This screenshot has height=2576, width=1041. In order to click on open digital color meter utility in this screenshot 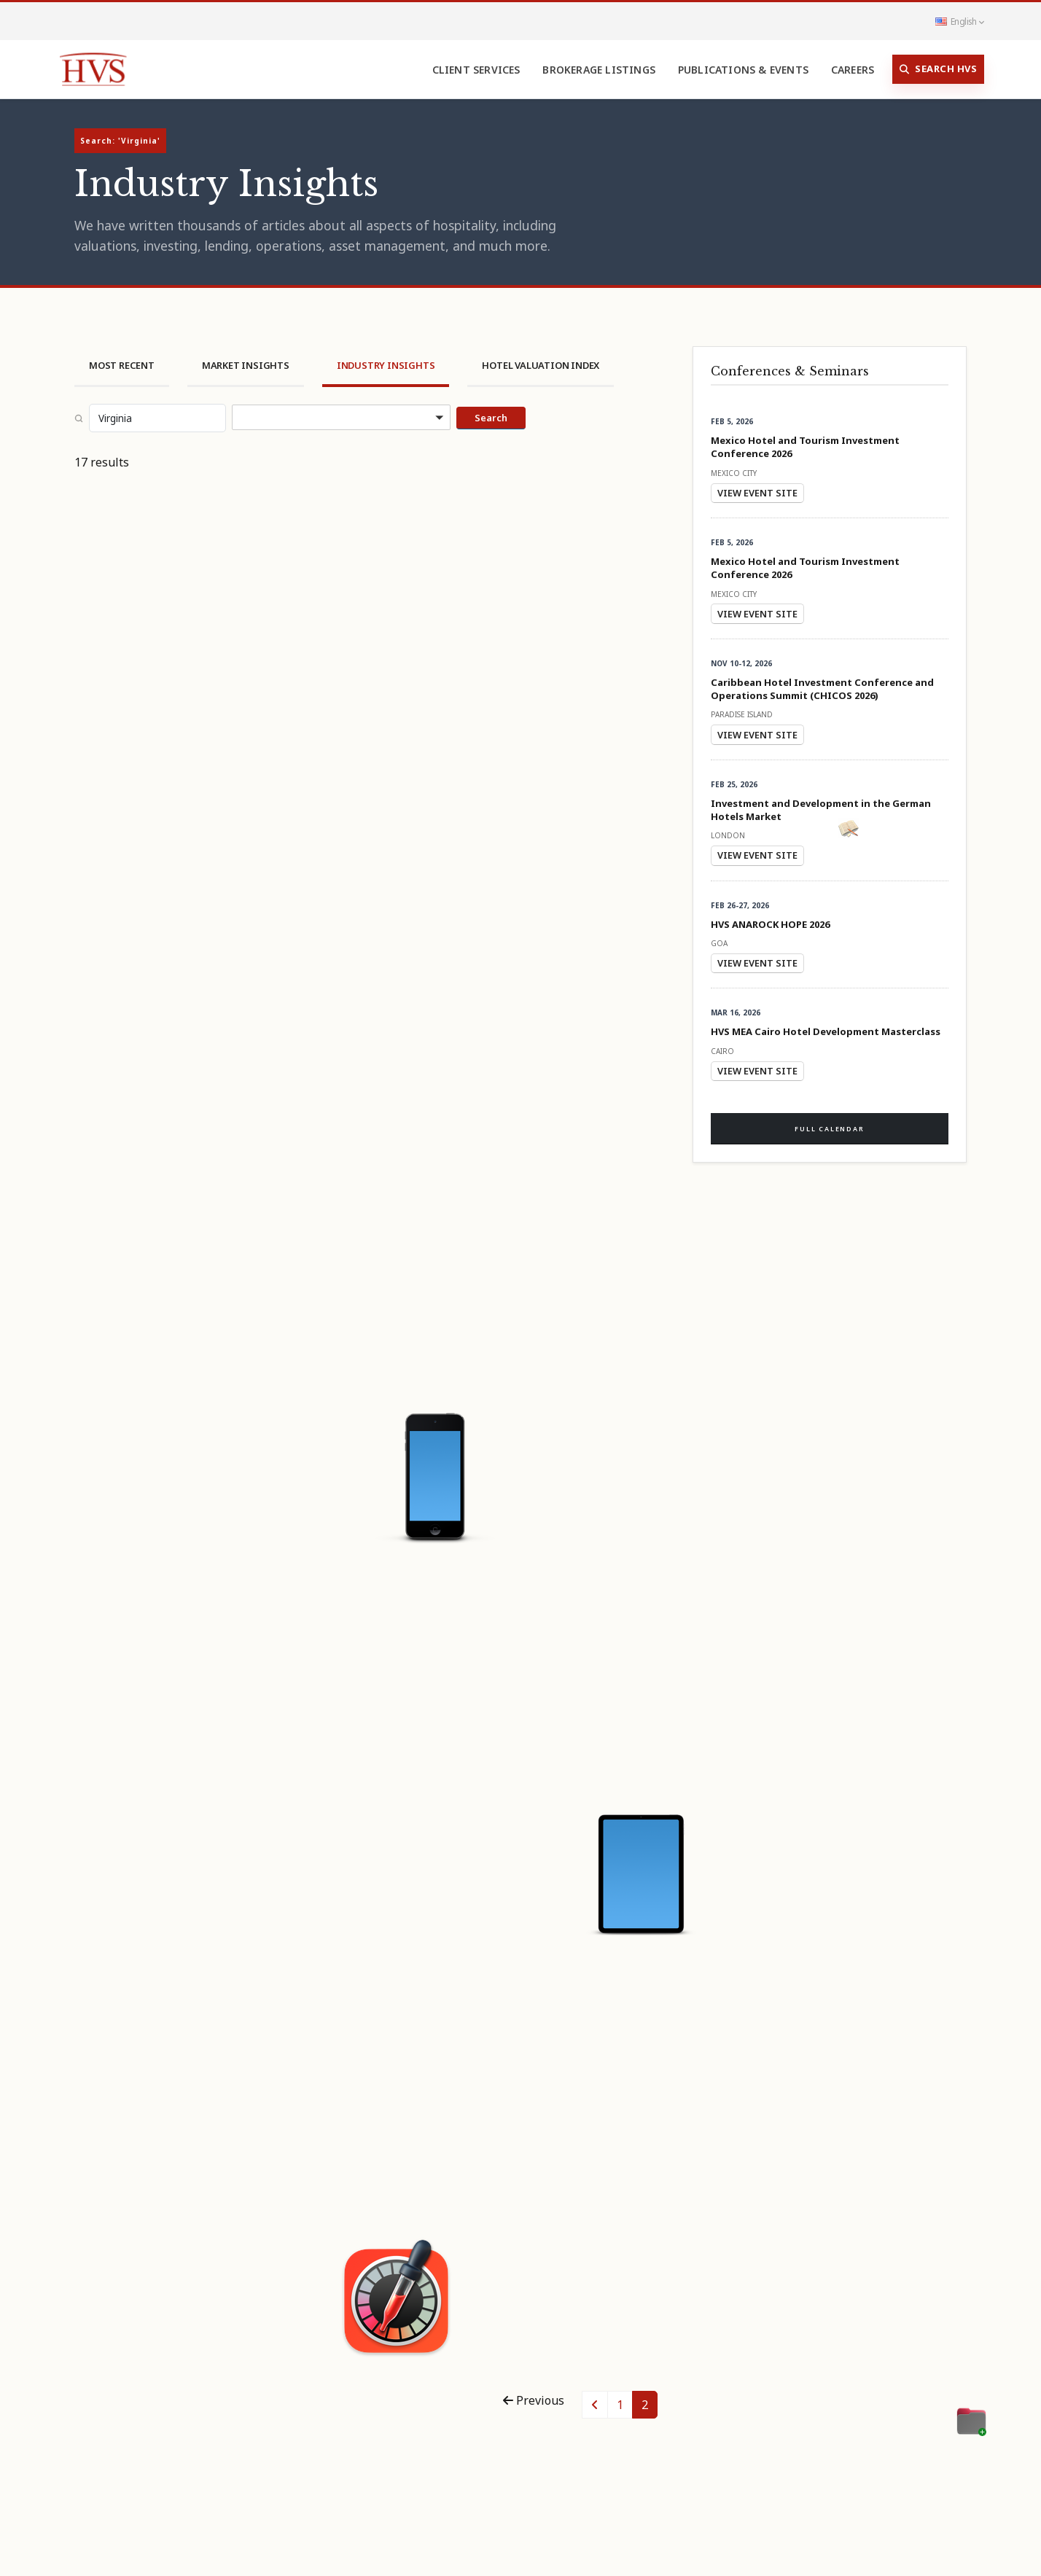, I will do `click(396, 2300)`.